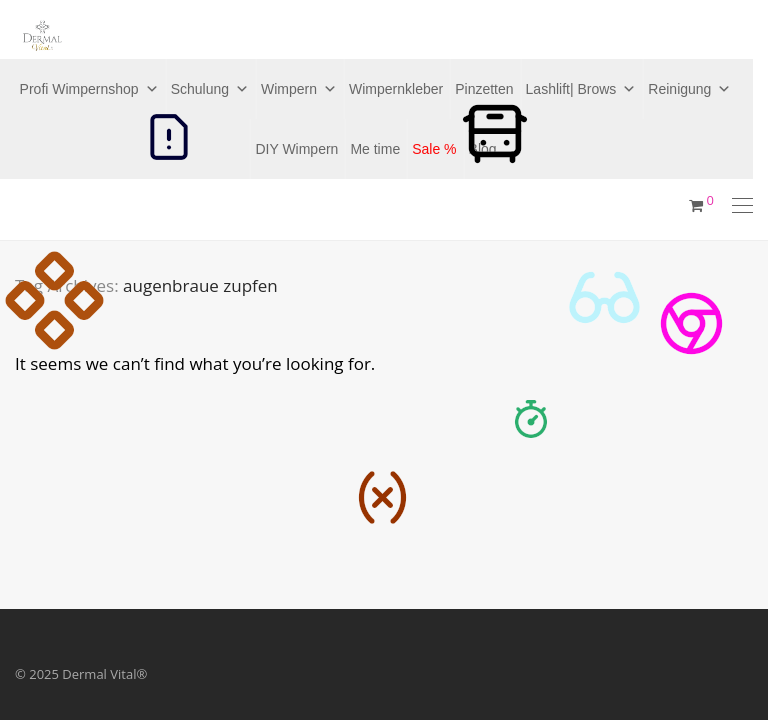 The height and width of the screenshot is (720, 768). Describe the element at coordinates (169, 137) in the screenshot. I see `indicates a file with an error or issue` at that location.